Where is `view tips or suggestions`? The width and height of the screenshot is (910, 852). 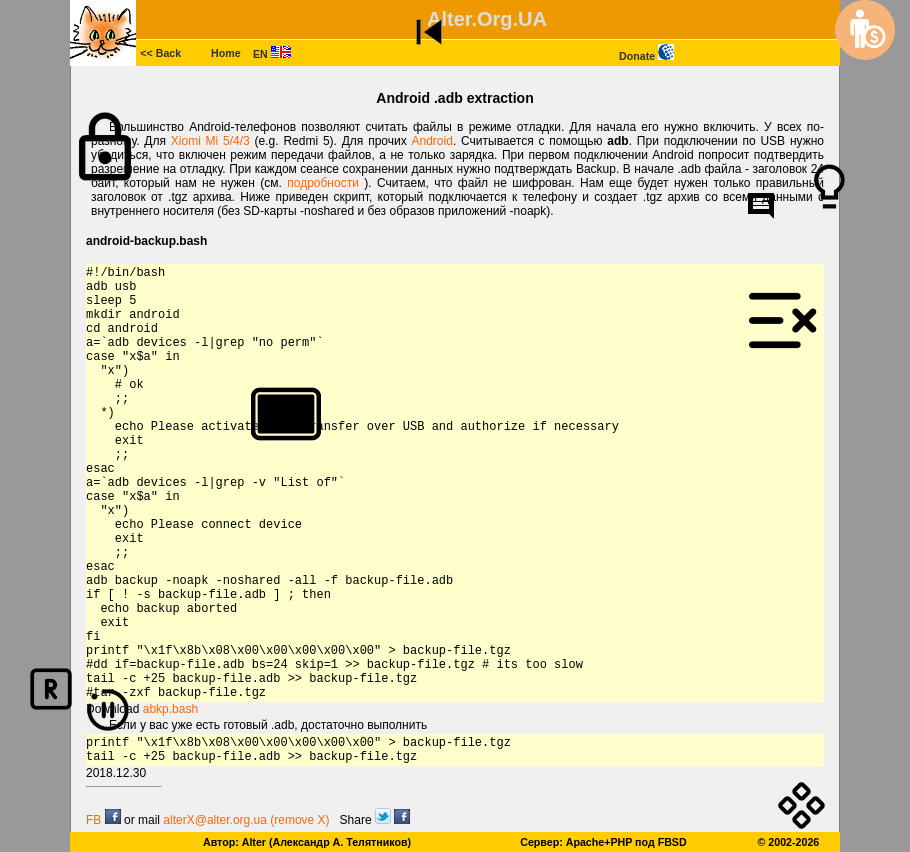 view tips or suggestions is located at coordinates (829, 186).